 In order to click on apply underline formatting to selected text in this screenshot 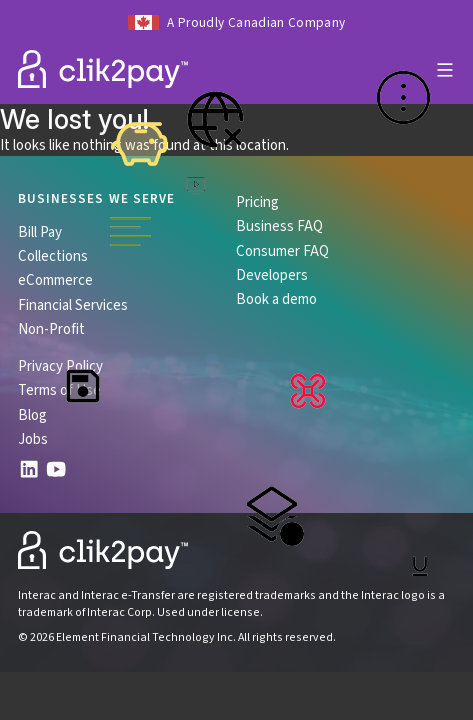, I will do `click(420, 565)`.